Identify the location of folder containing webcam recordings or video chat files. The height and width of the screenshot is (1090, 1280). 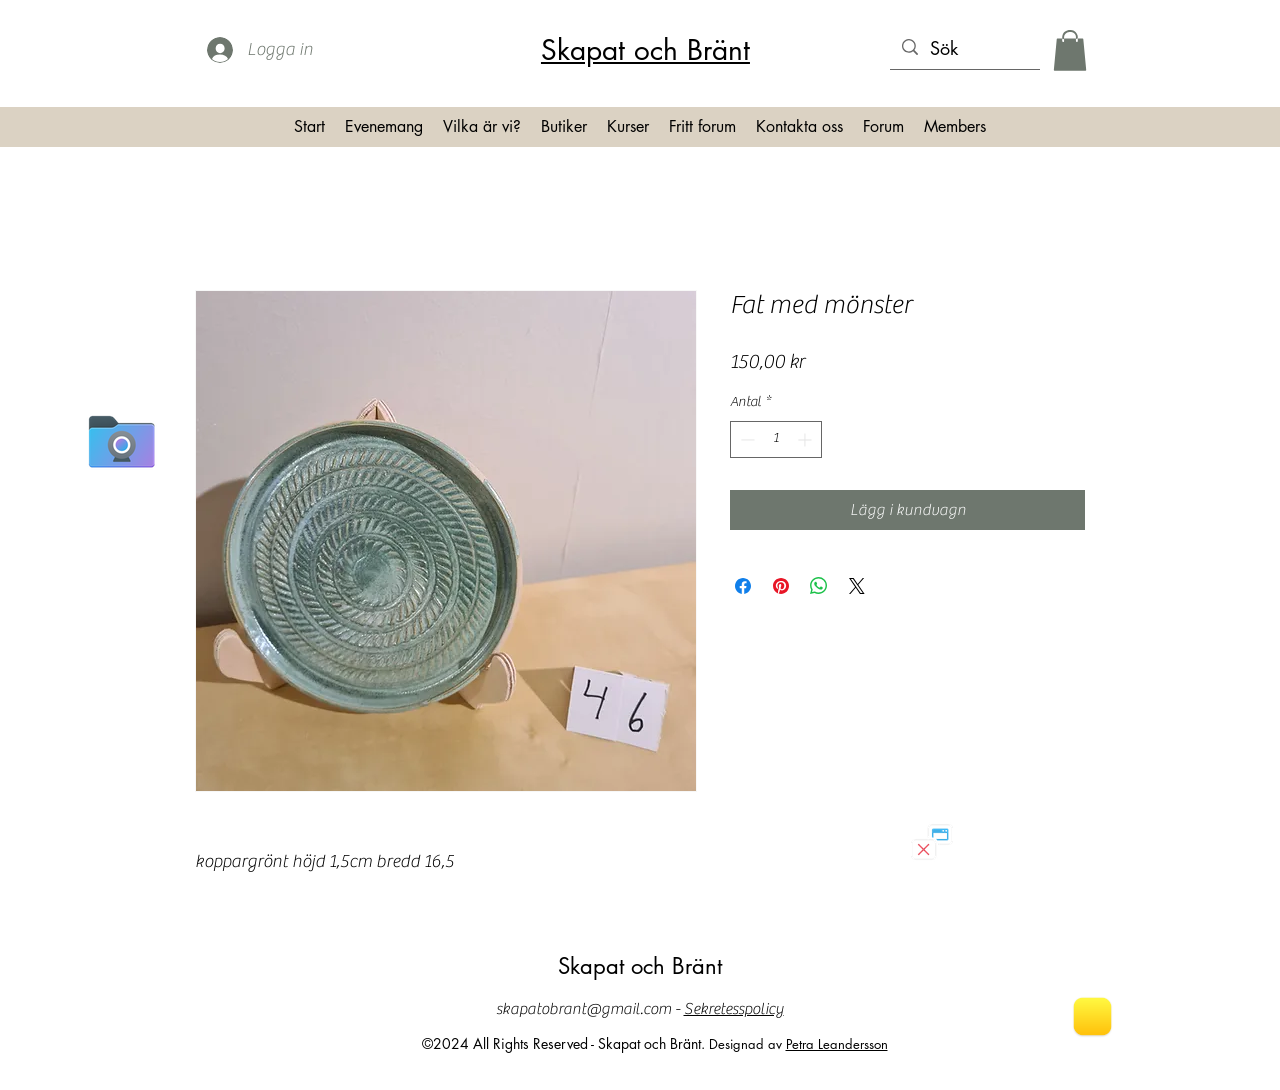
(121, 443).